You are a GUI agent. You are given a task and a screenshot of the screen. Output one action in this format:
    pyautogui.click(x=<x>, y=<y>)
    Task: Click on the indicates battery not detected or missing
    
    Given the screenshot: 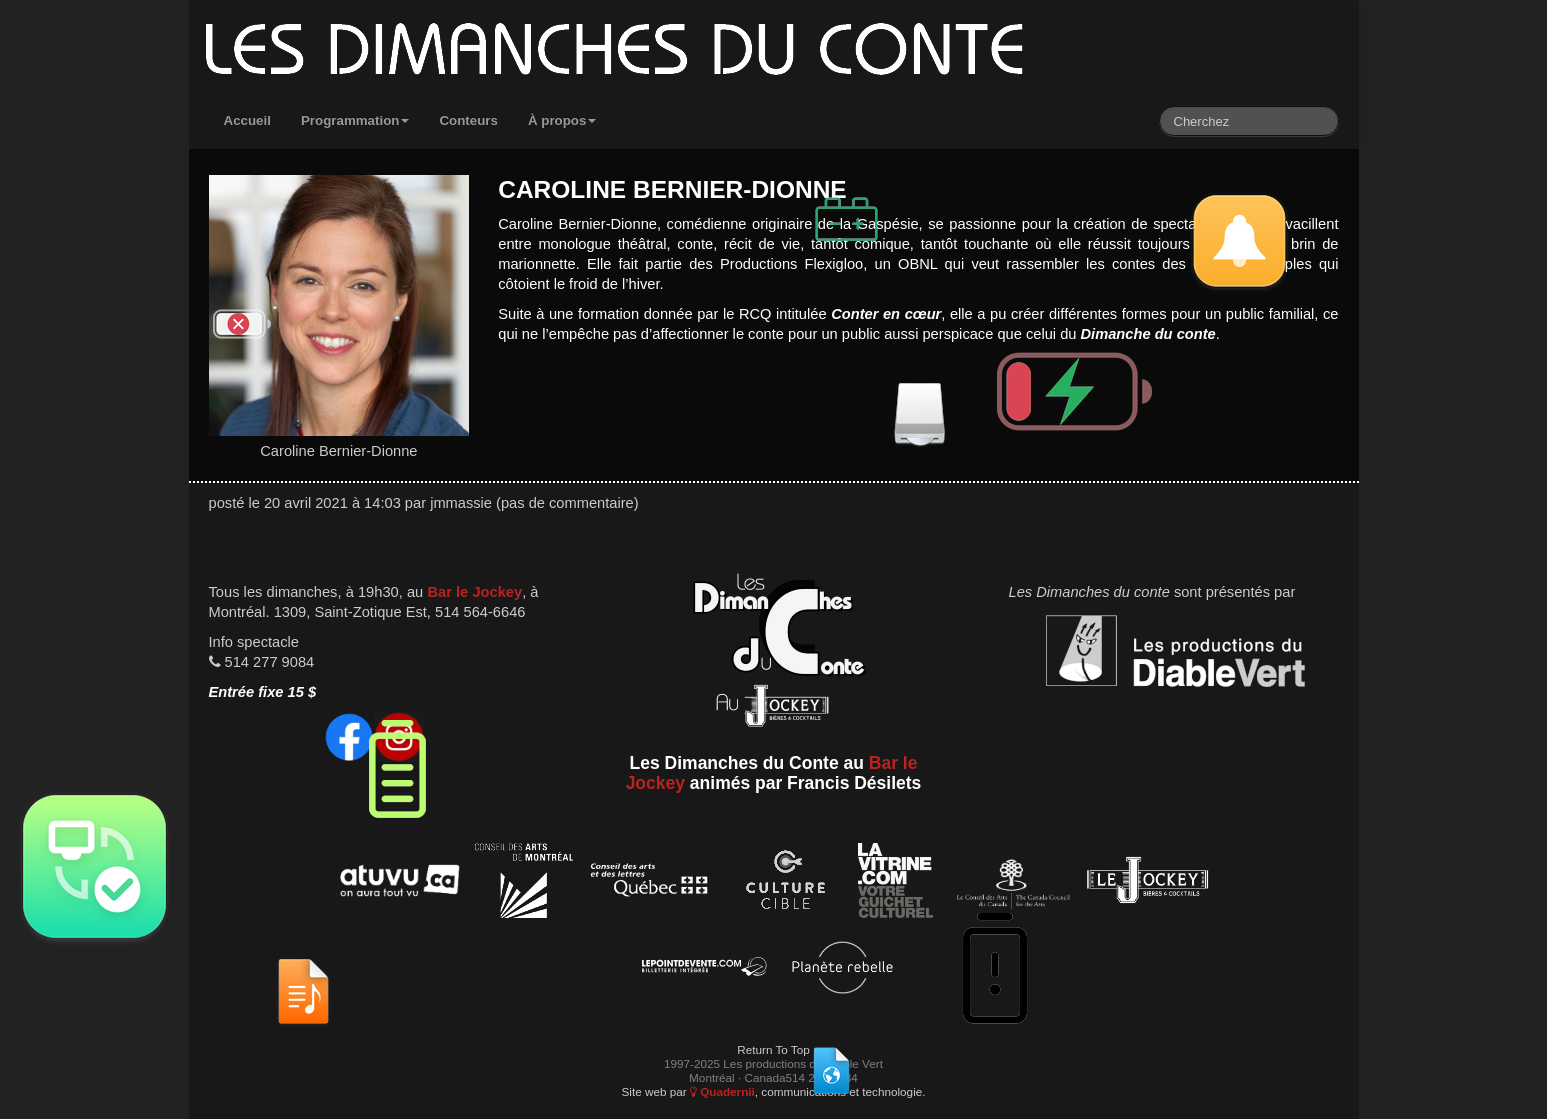 What is the action you would take?
    pyautogui.click(x=242, y=324)
    